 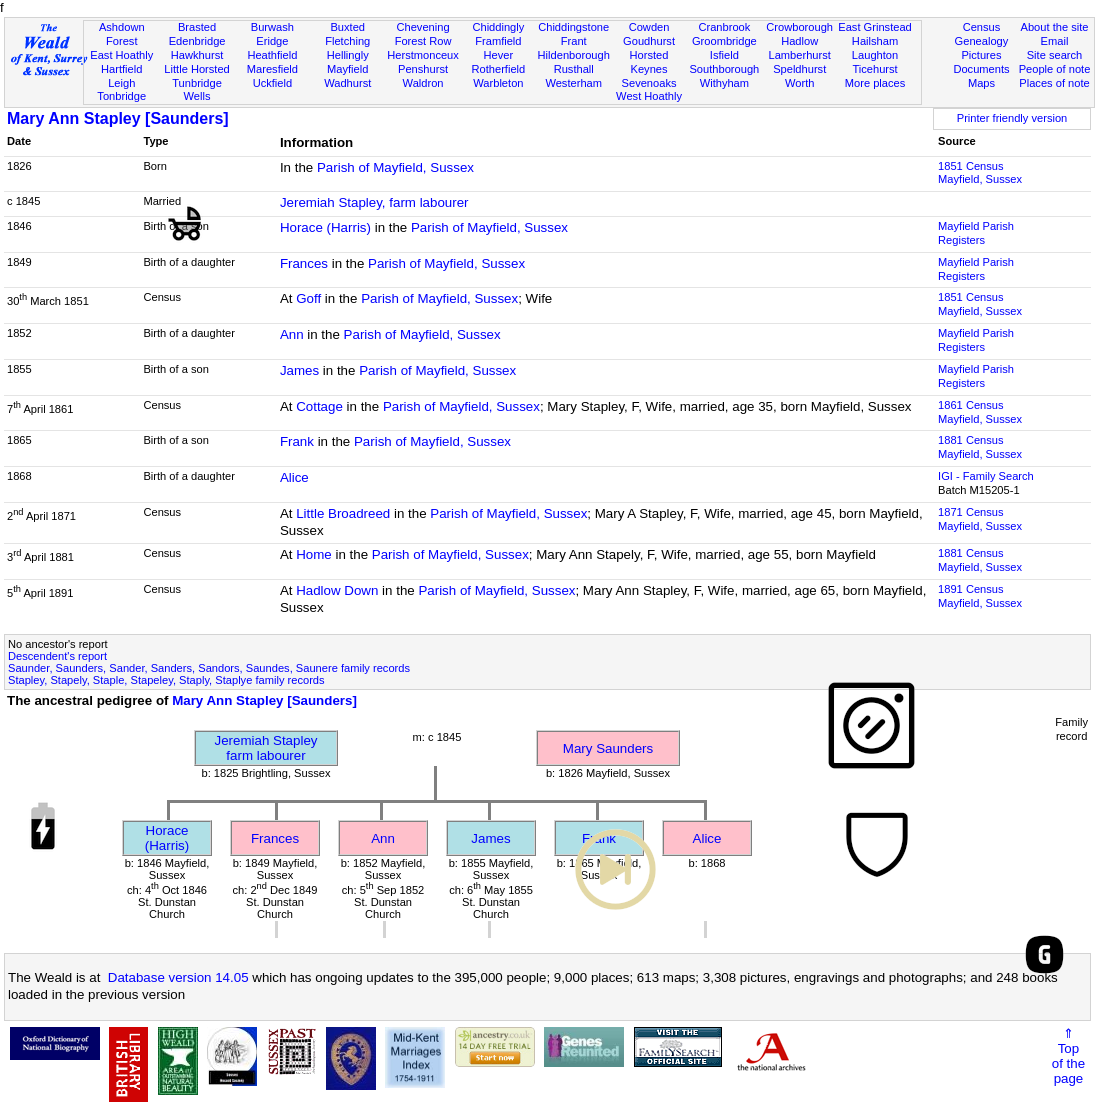 I want to click on google or gmail app shortcut, so click(x=1044, y=954).